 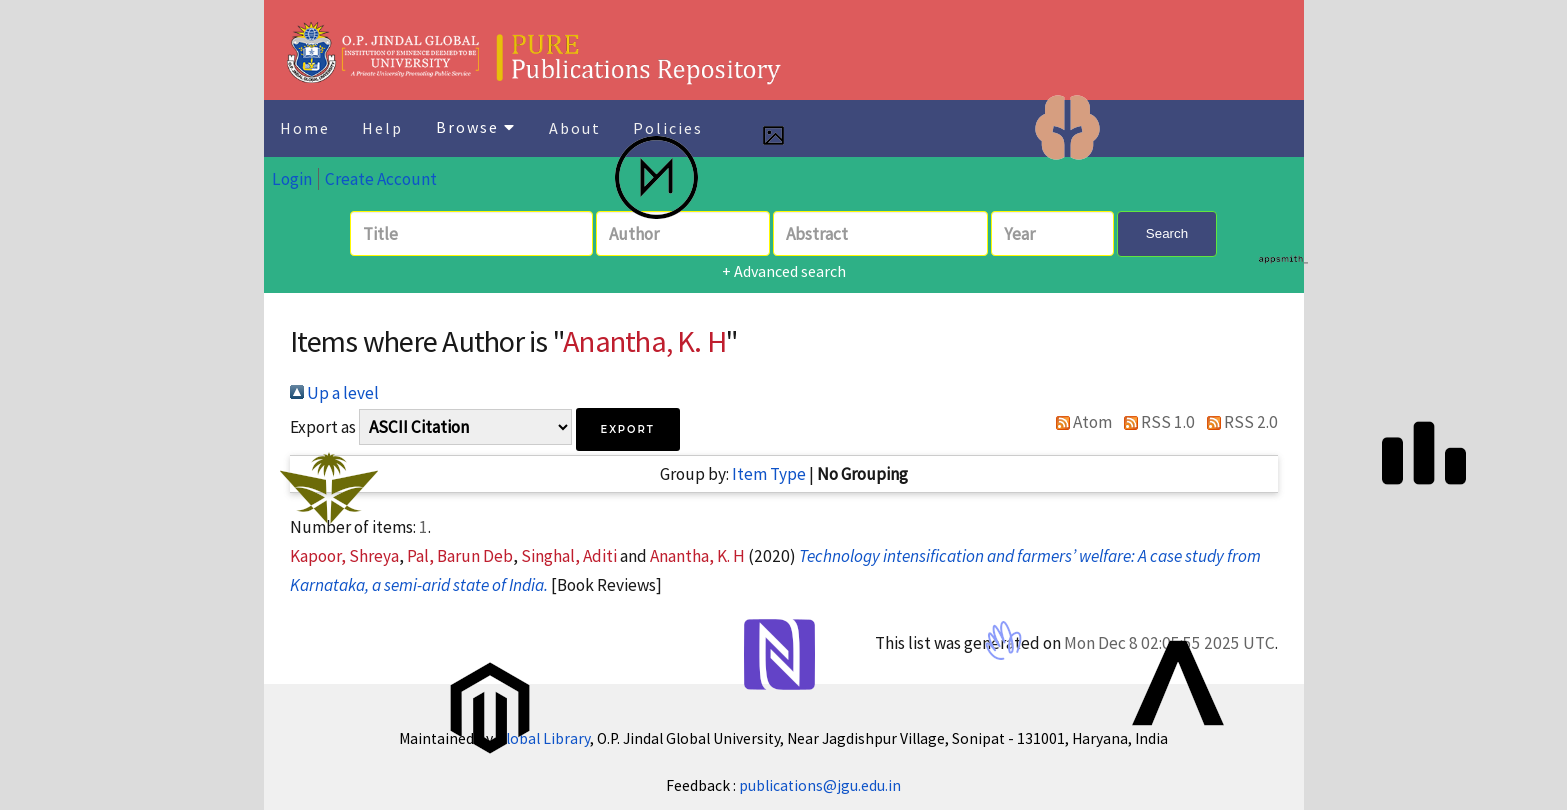 What do you see at coordinates (1067, 127) in the screenshot?
I see `access AI or smart features` at bounding box center [1067, 127].